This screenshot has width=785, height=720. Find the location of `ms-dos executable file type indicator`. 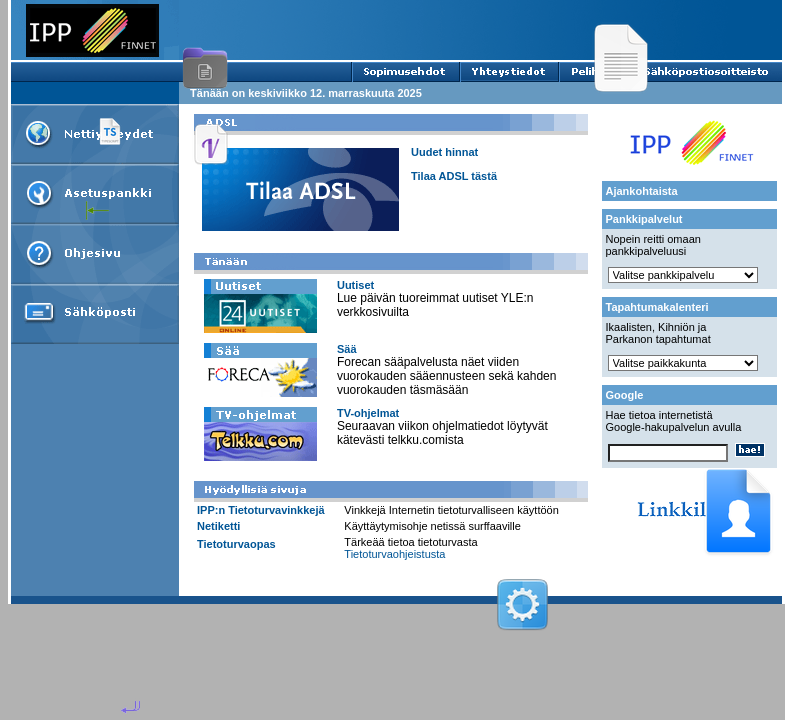

ms-dos executable file type indicator is located at coordinates (522, 604).